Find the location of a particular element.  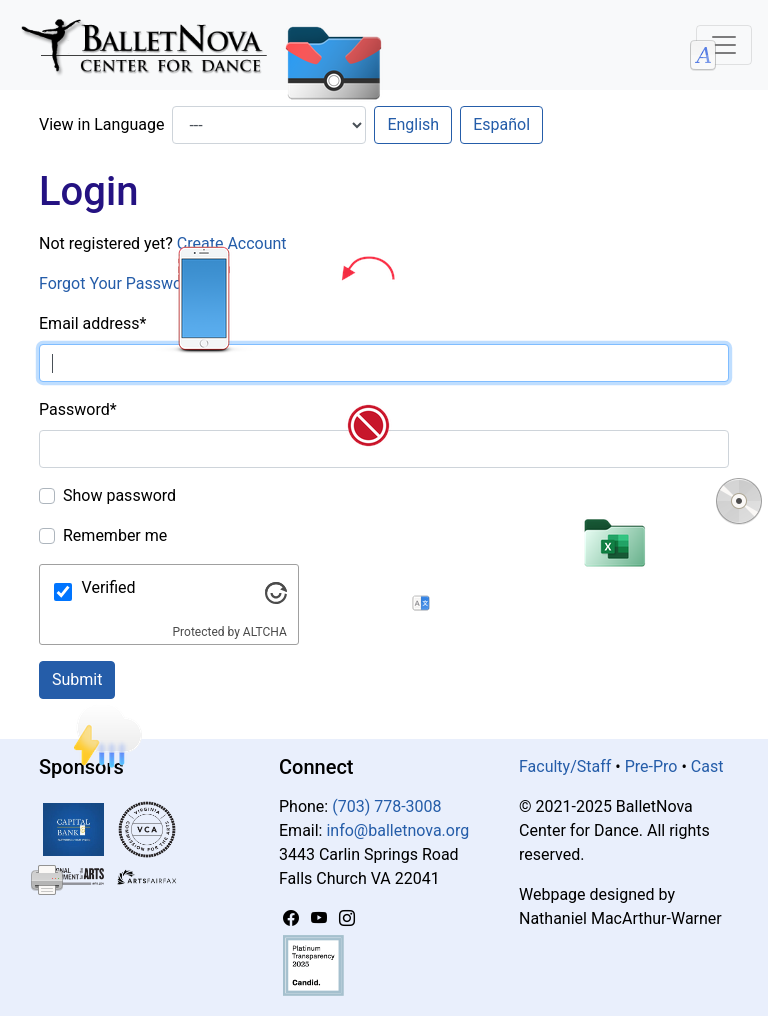

open folder containing Excel spreadsheets is located at coordinates (614, 544).